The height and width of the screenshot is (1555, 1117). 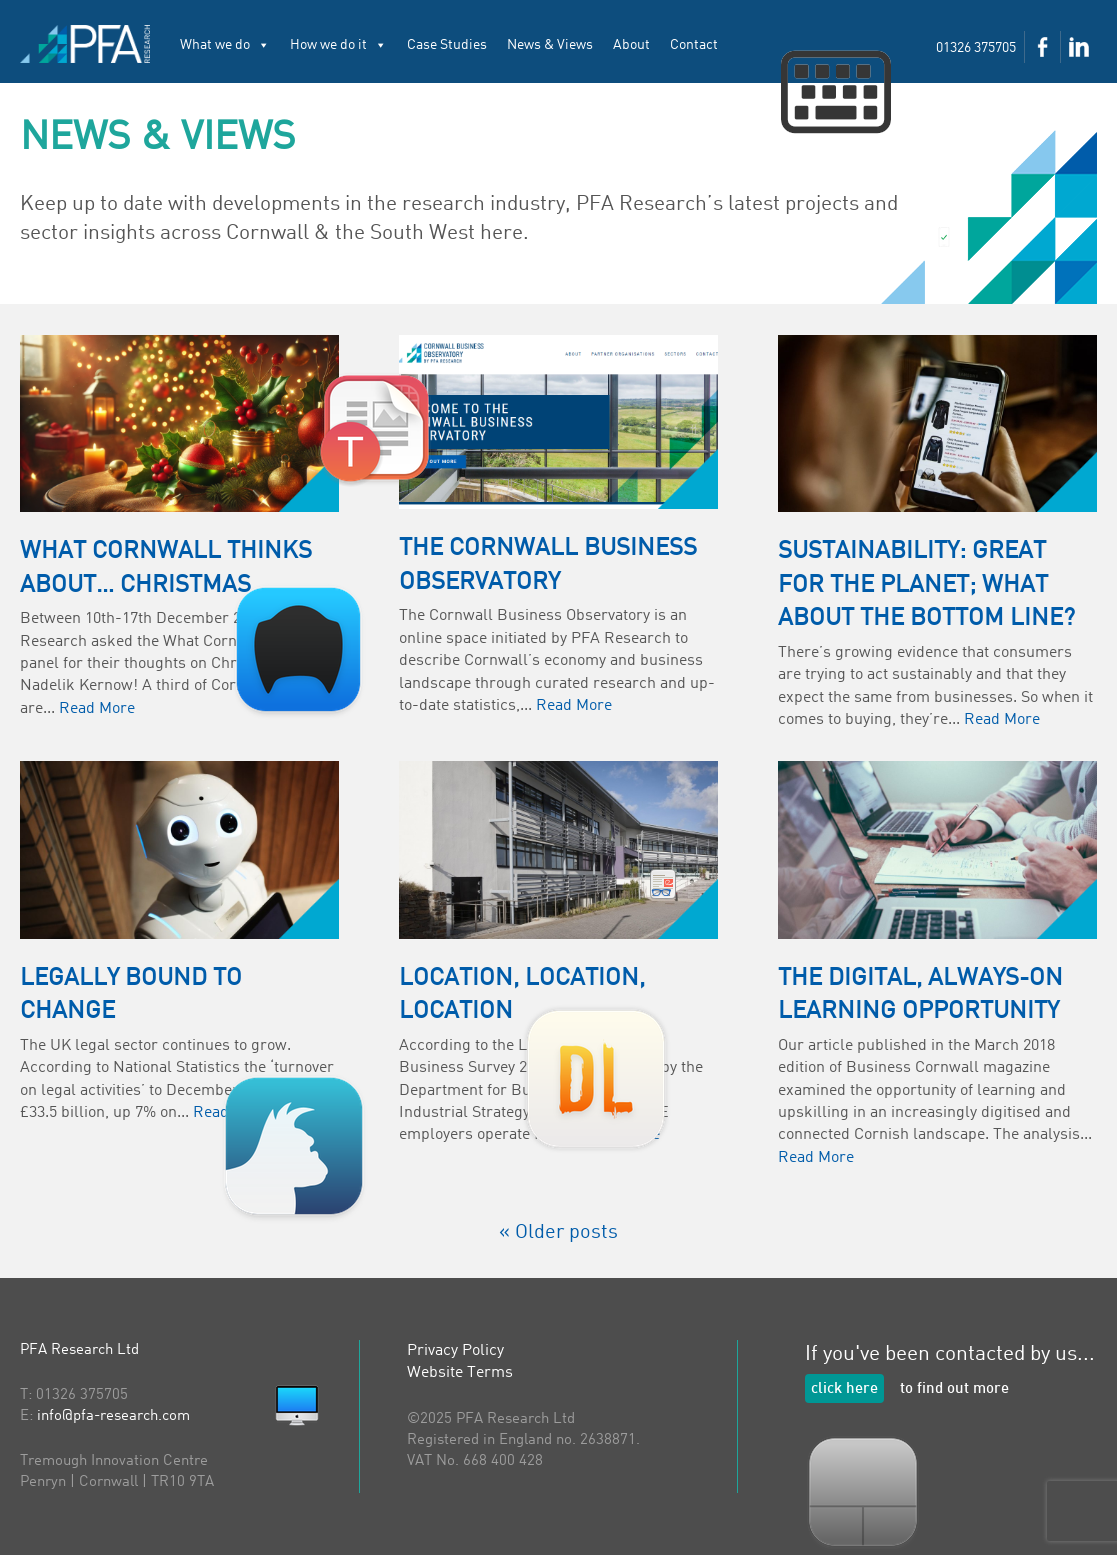 I want to click on open atril document viewer, so click(x=663, y=884).